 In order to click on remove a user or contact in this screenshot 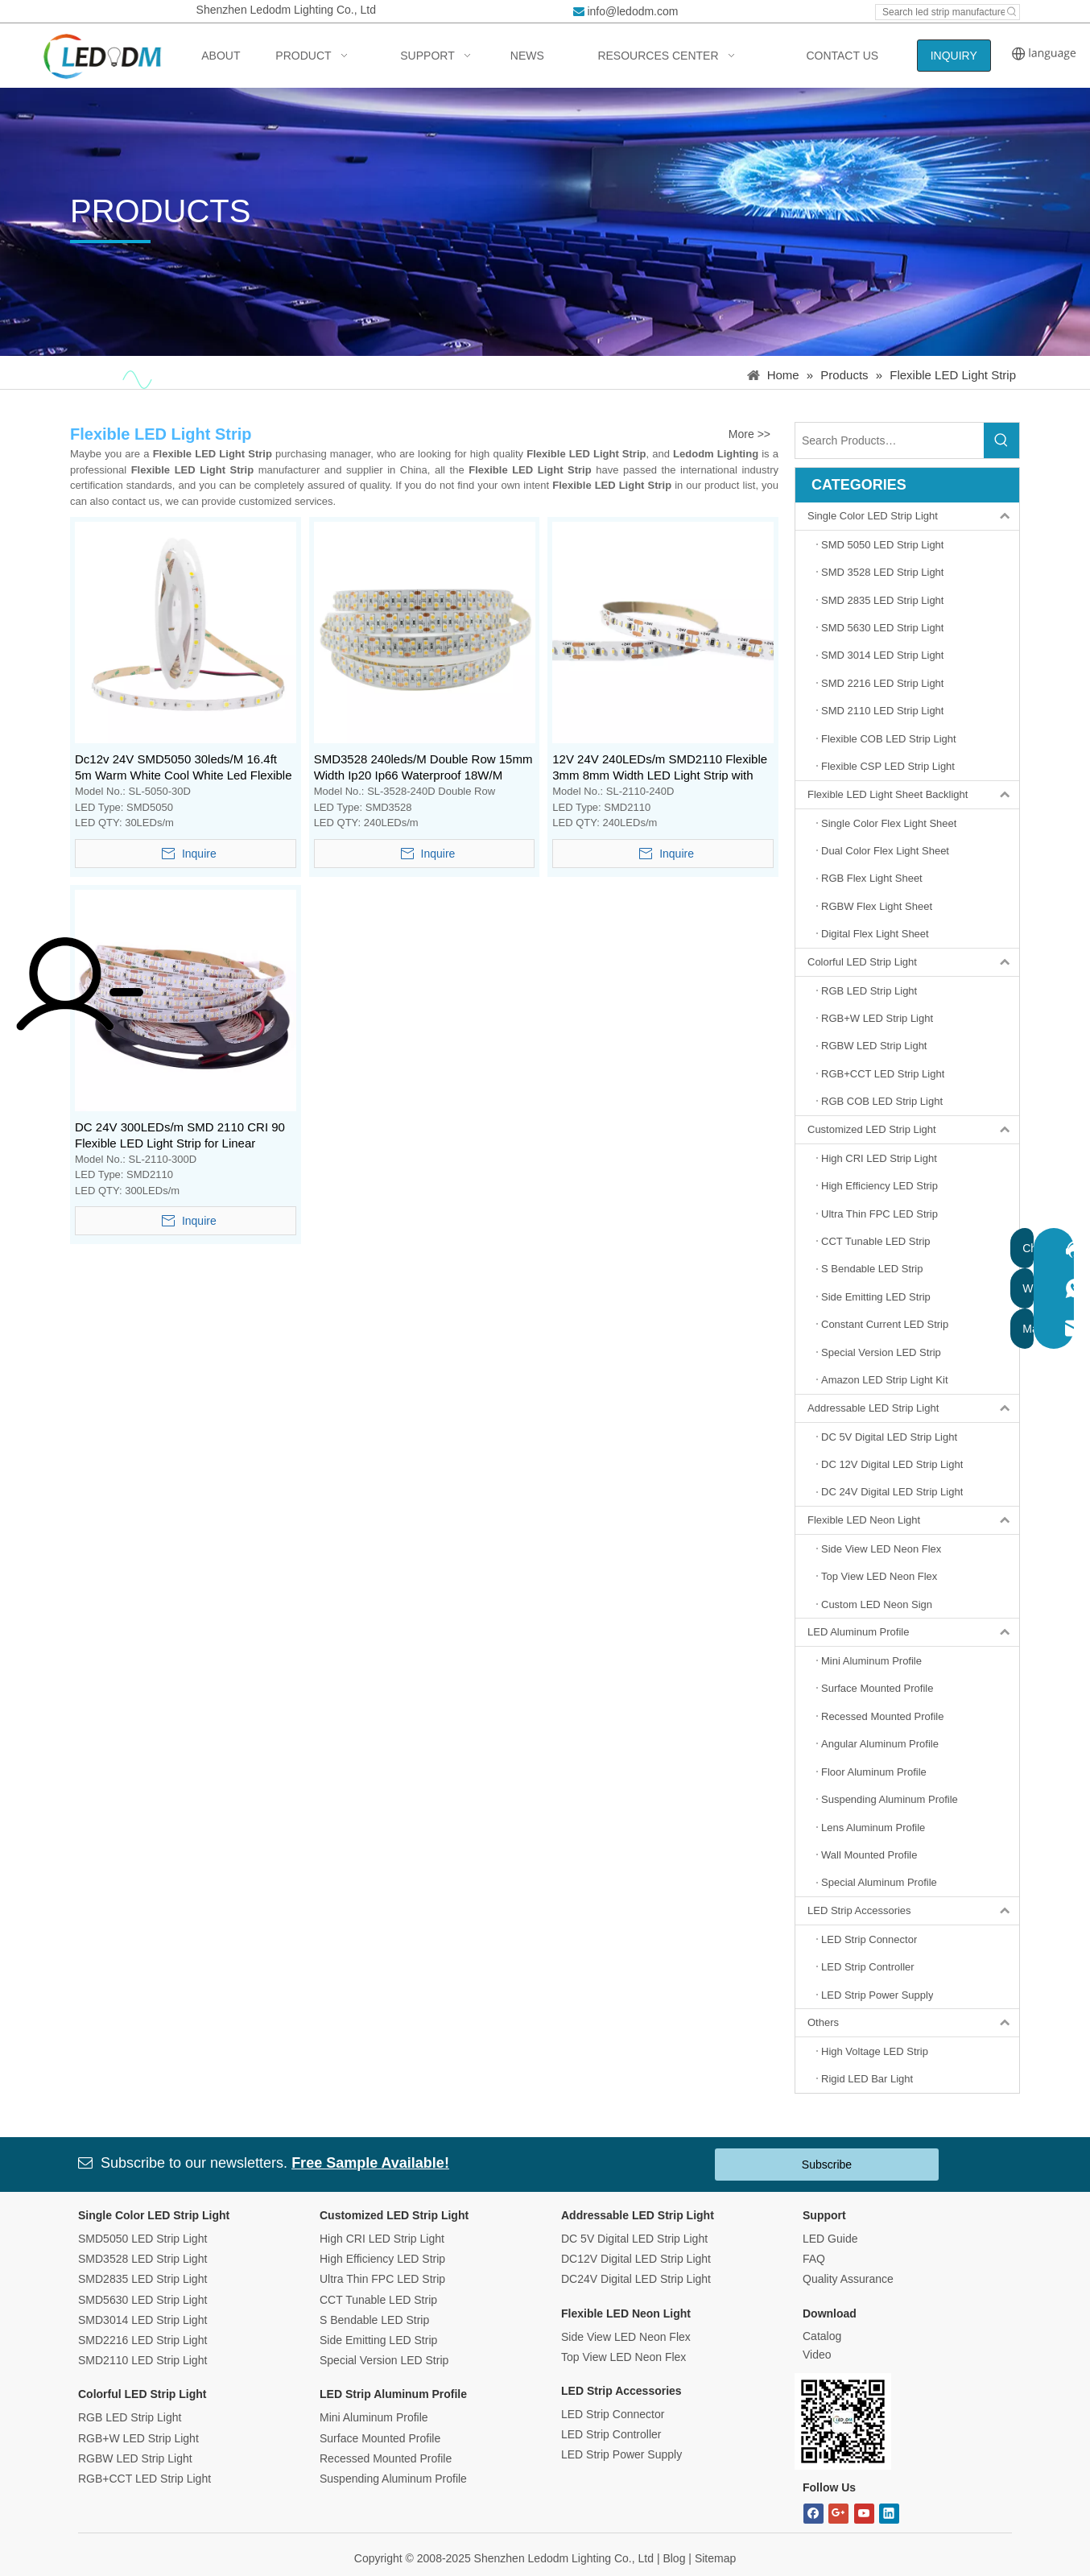, I will do `click(76, 988)`.